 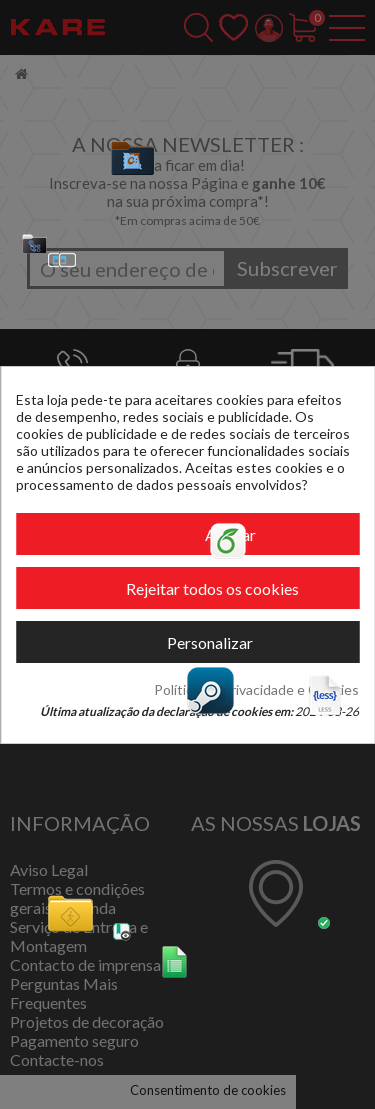 What do you see at coordinates (325, 696) in the screenshot?
I see `a LESS stylesheet file` at bounding box center [325, 696].